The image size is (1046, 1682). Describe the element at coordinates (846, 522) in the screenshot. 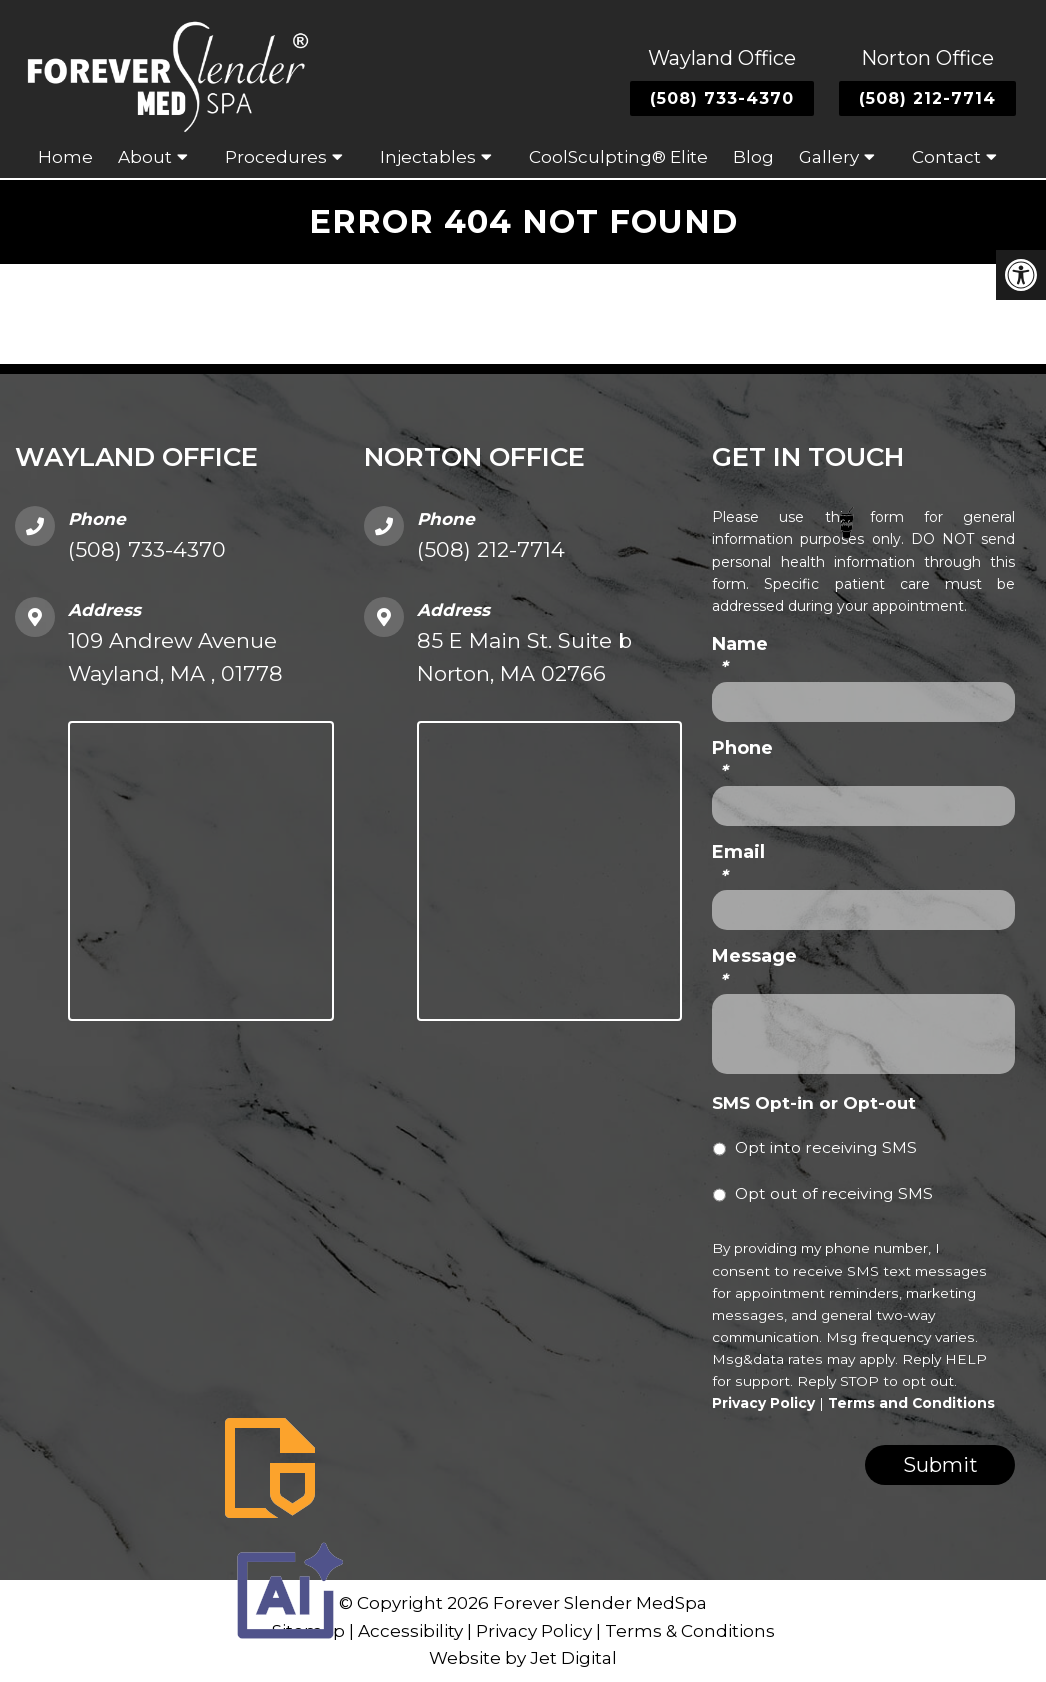

I see `gulp.js task runner logo` at that location.